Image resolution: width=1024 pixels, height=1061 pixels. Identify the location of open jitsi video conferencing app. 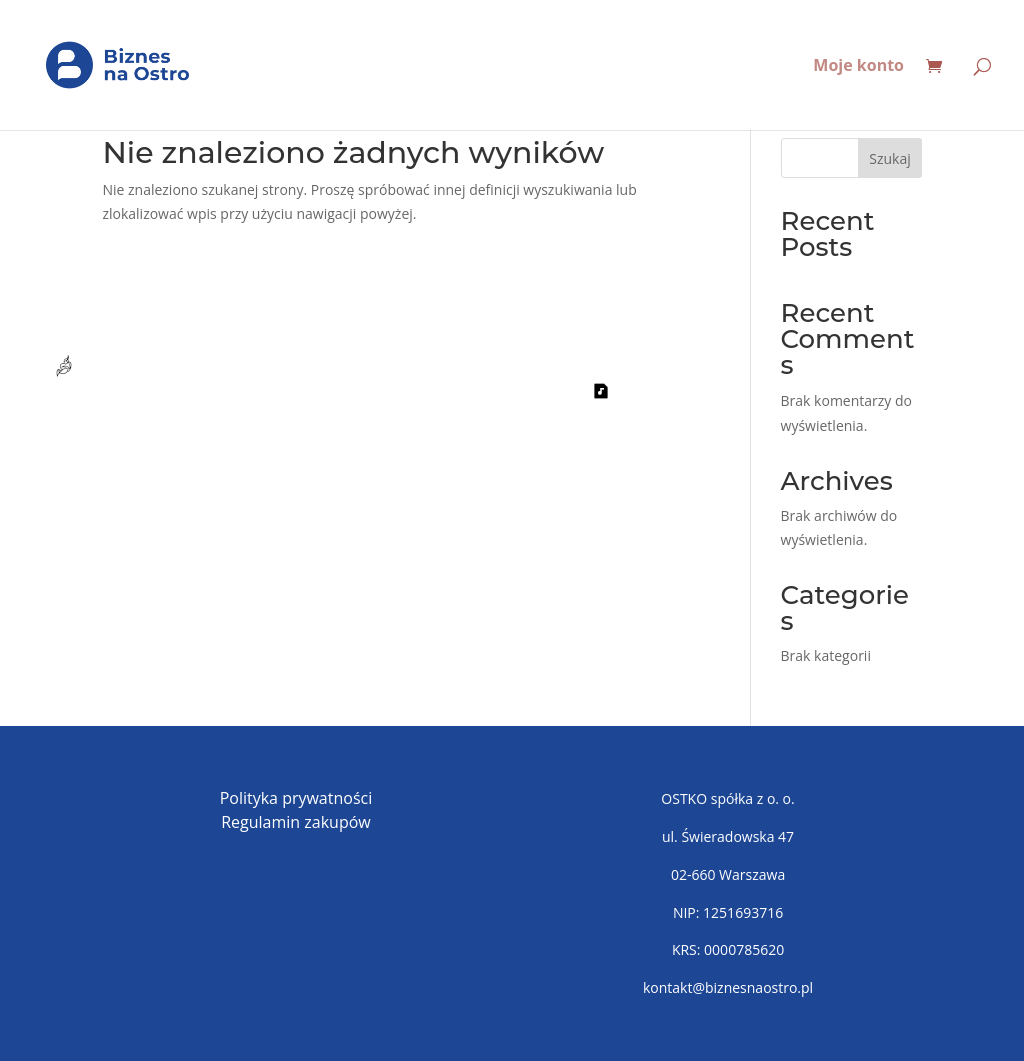
(64, 366).